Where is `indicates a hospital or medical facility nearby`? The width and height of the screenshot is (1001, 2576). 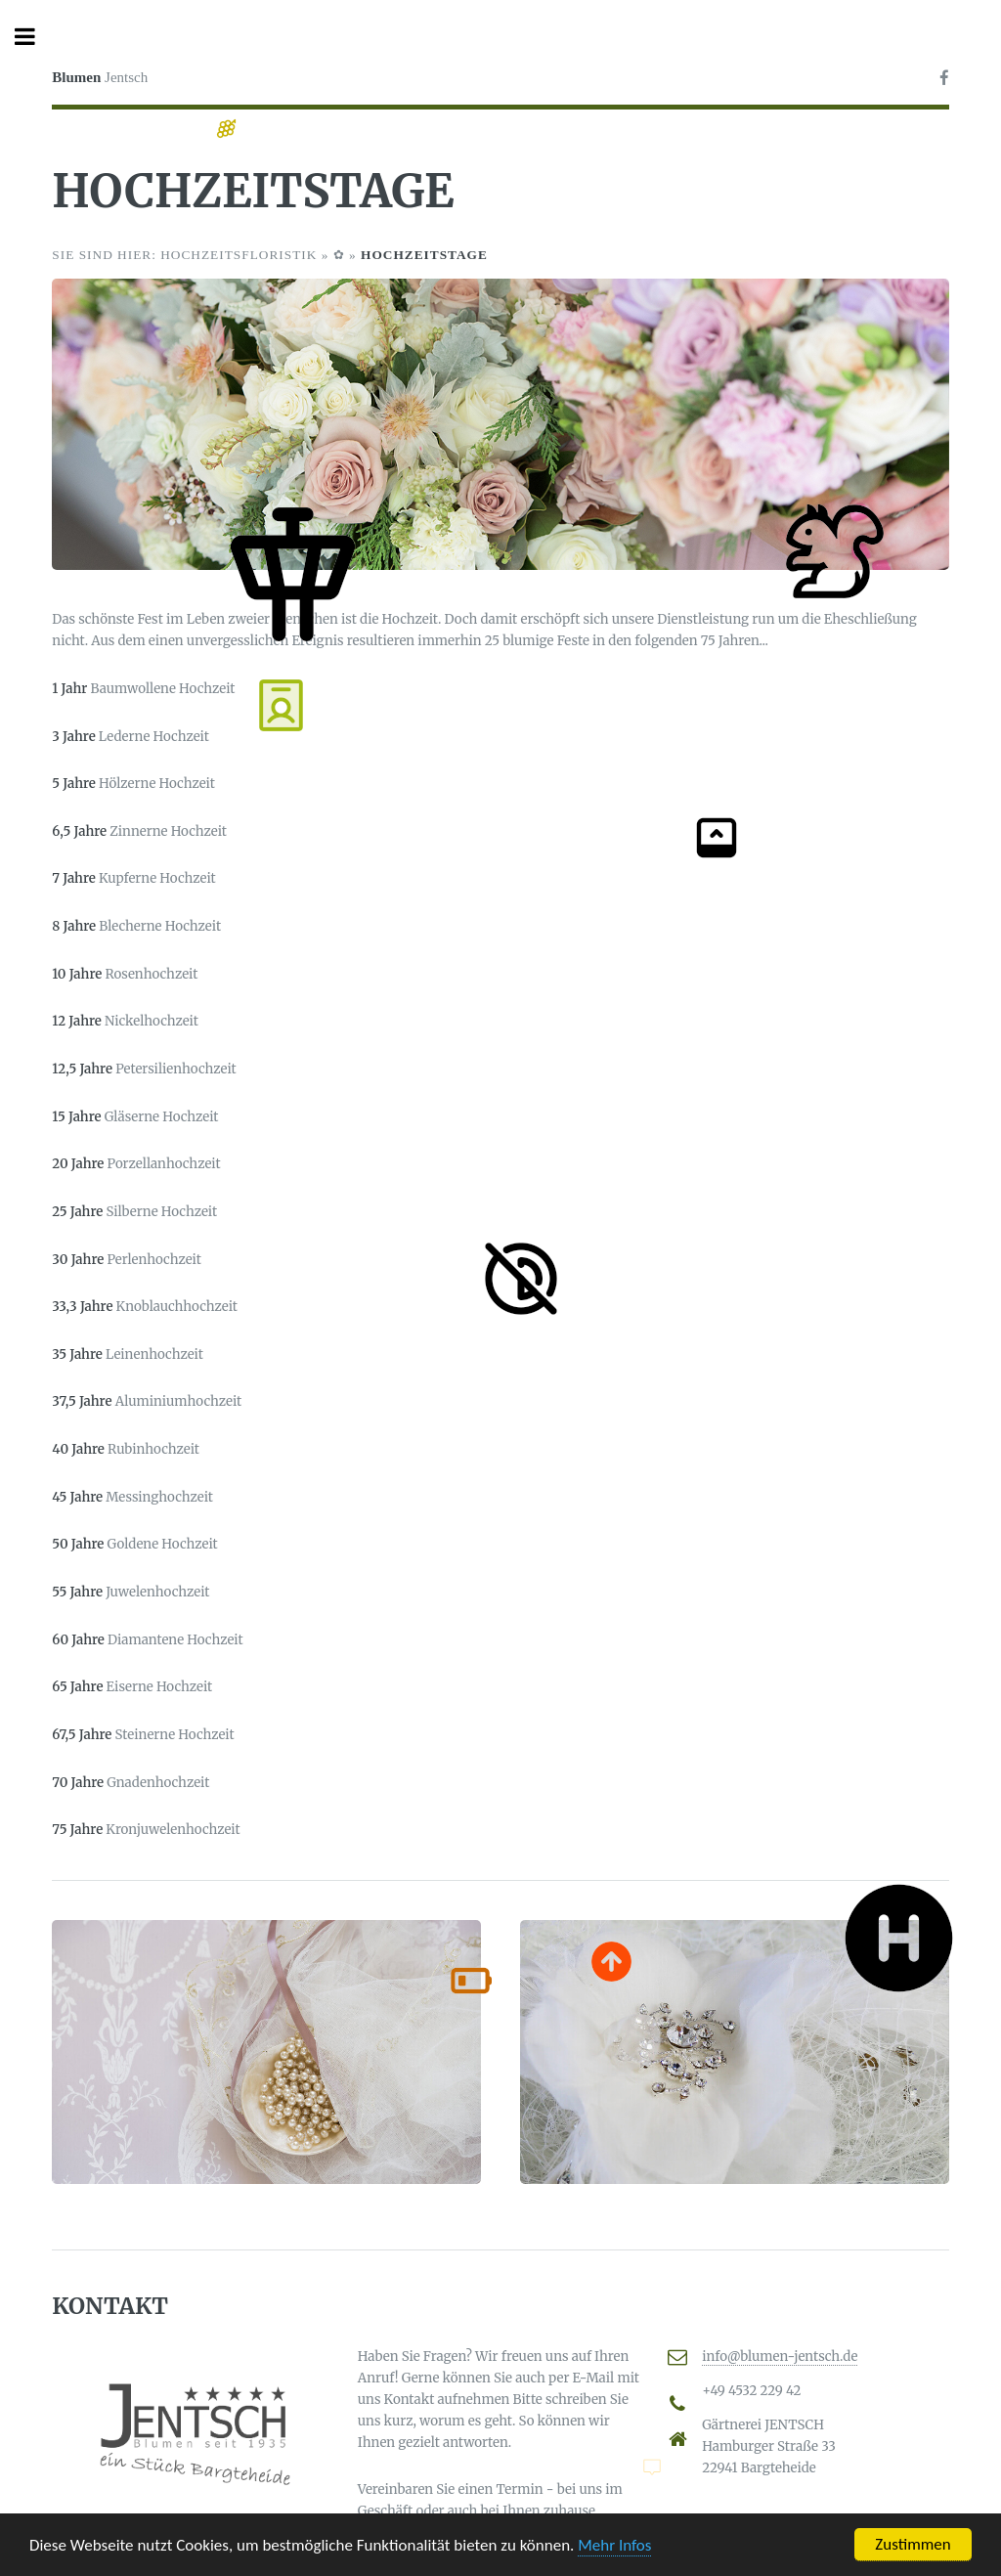
indicates a hospital or medical facility nearby is located at coordinates (898, 1938).